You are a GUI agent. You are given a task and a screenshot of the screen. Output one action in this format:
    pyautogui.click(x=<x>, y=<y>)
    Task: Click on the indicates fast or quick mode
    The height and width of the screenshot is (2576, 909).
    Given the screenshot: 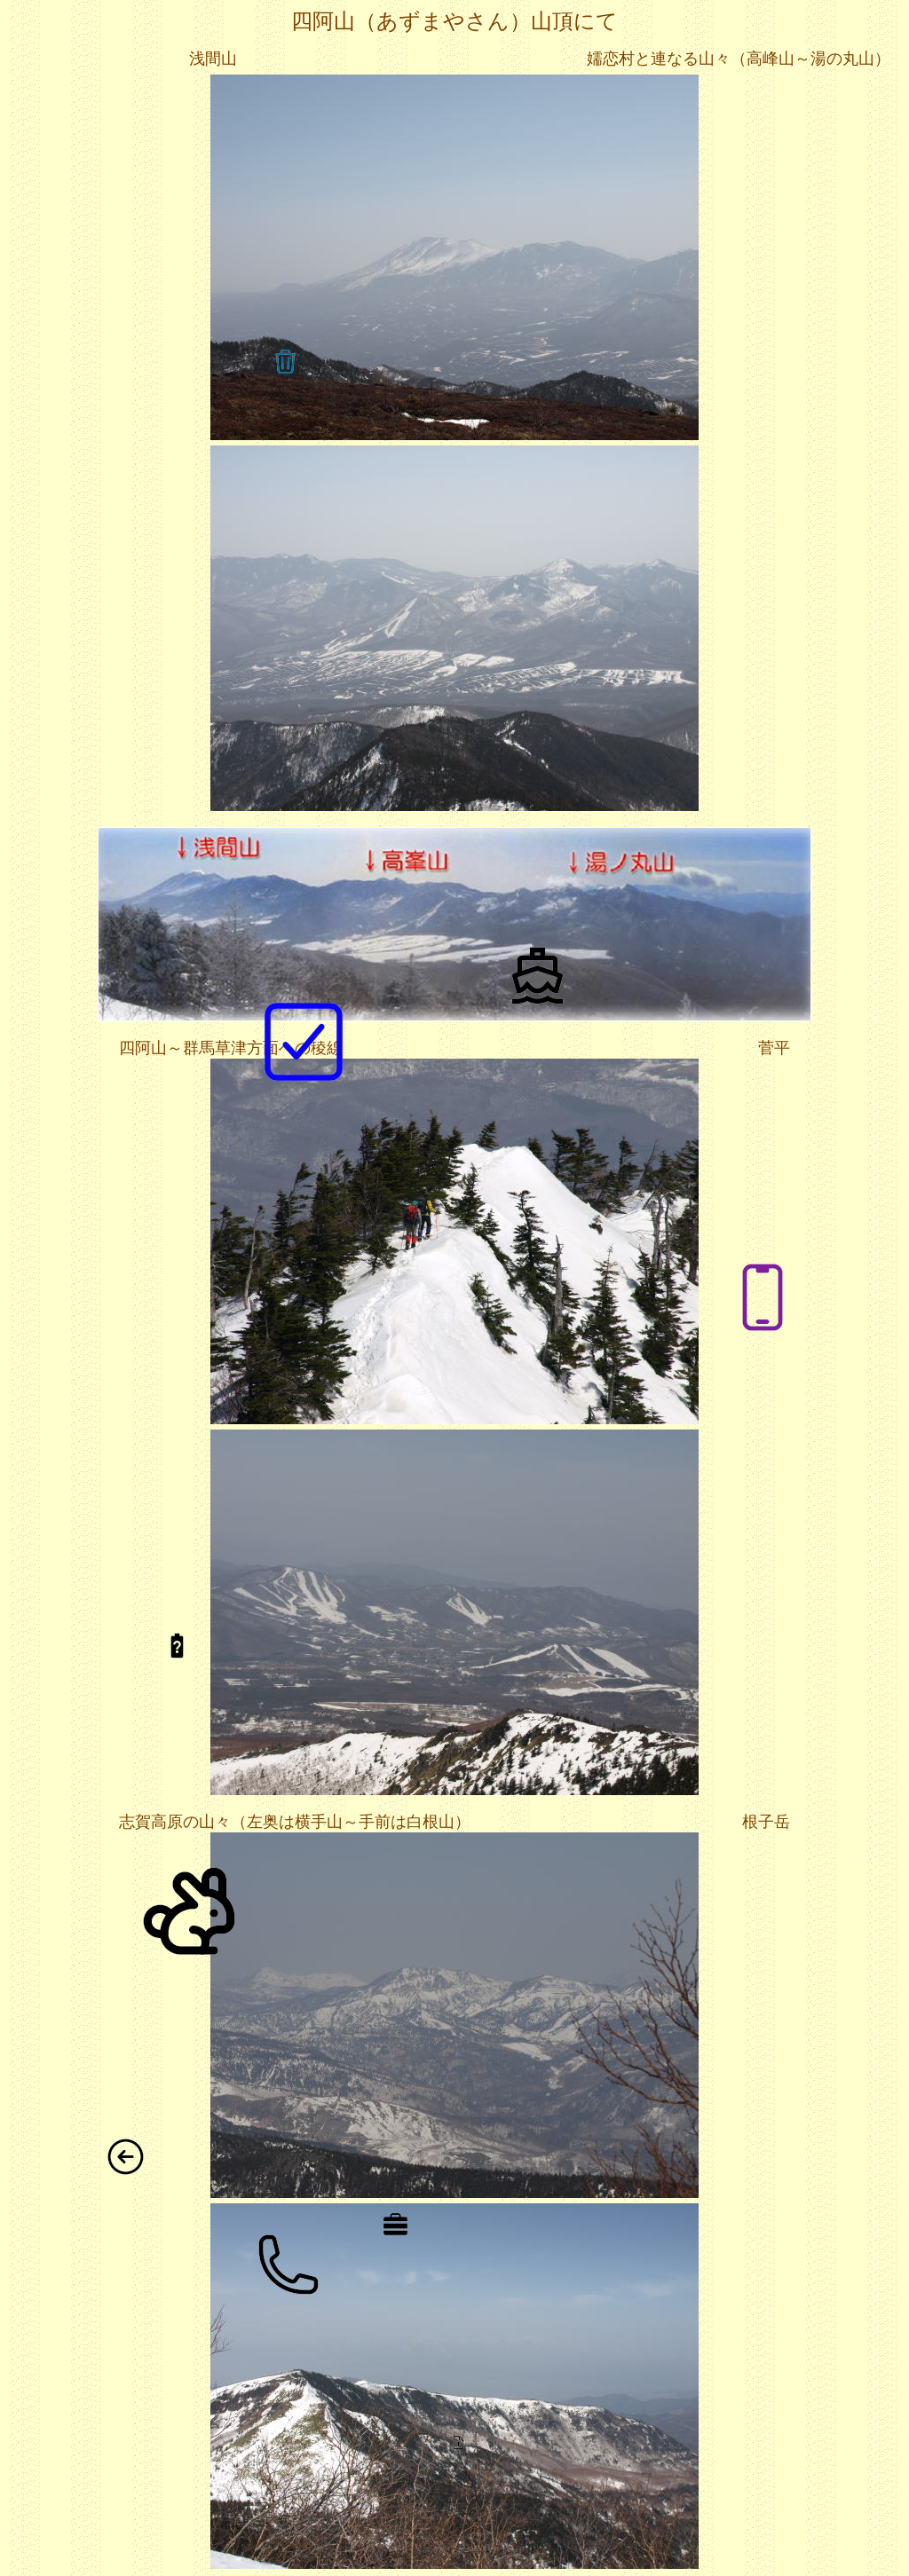 What is the action you would take?
    pyautogui.click(x=189, y=1913)
    